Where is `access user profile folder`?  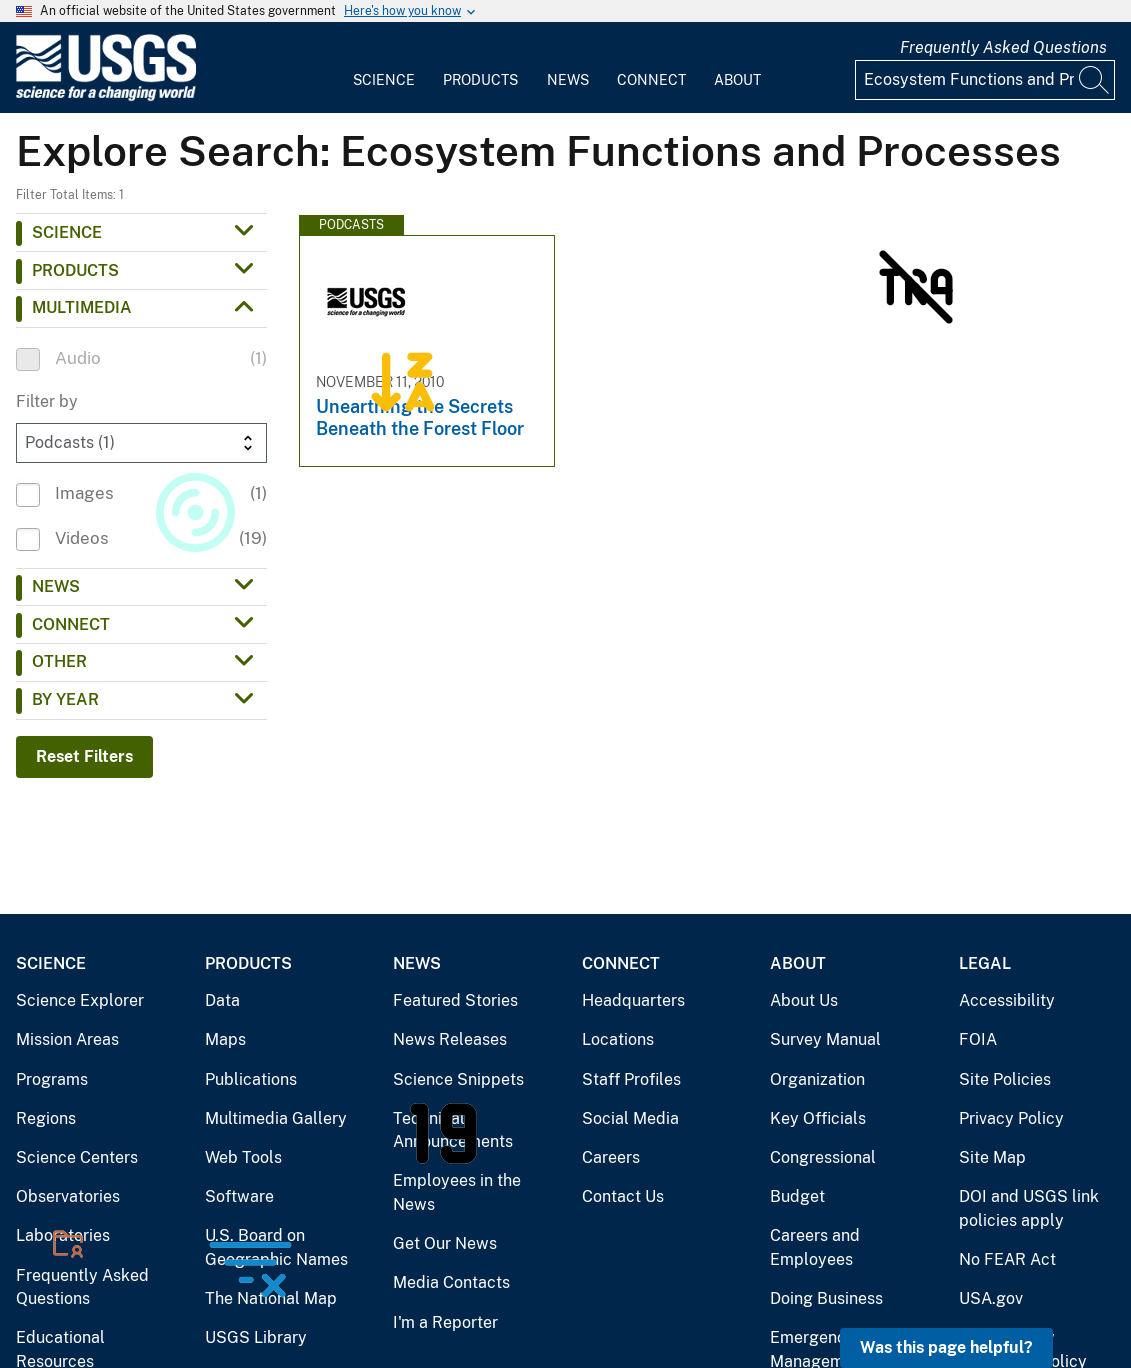 access user profile folder is located at coordinates (68, 1243).